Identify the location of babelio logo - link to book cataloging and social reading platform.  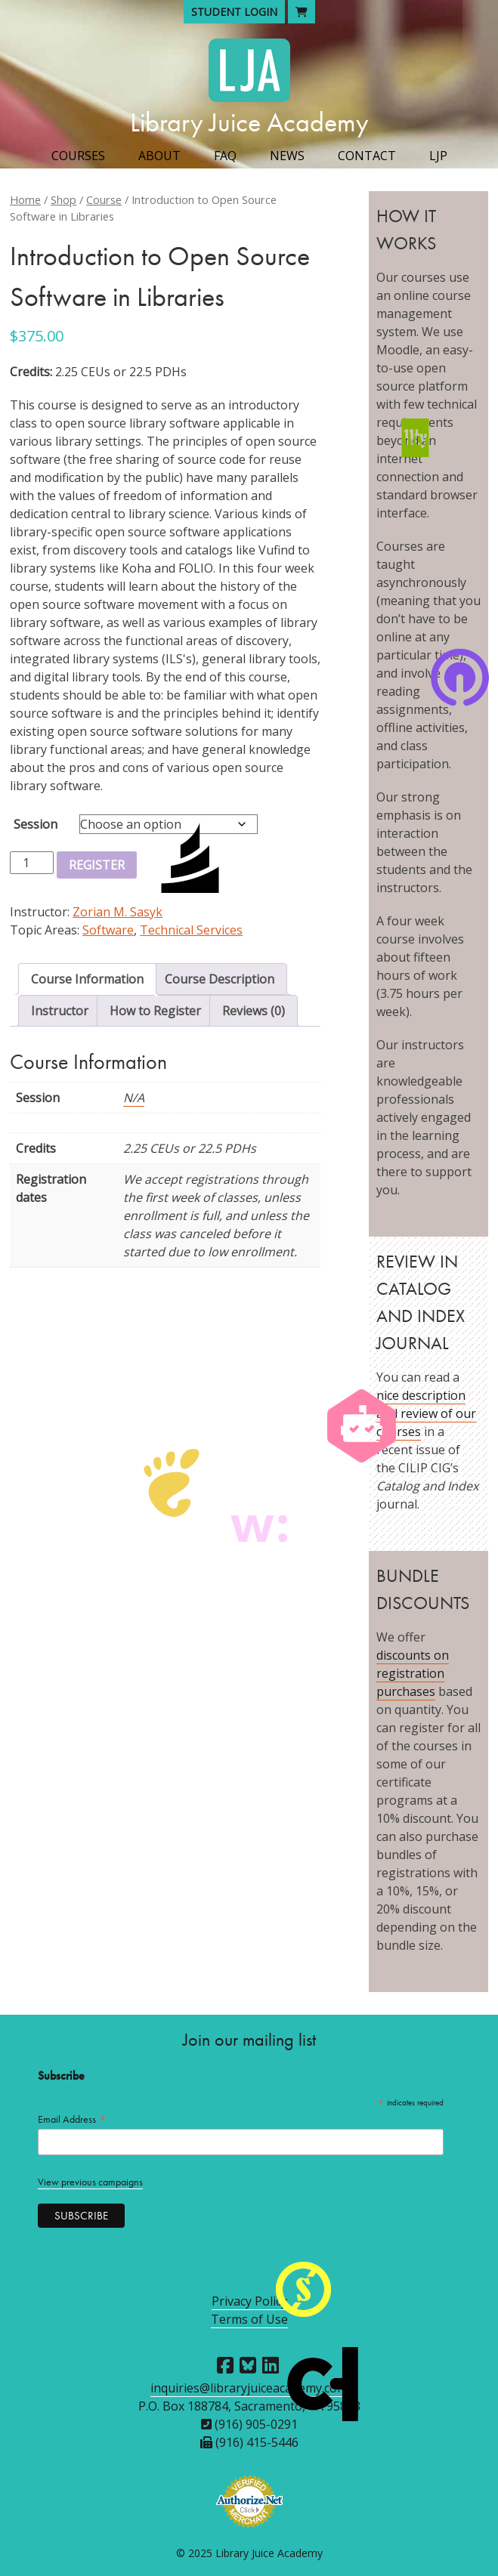
(190, 857).